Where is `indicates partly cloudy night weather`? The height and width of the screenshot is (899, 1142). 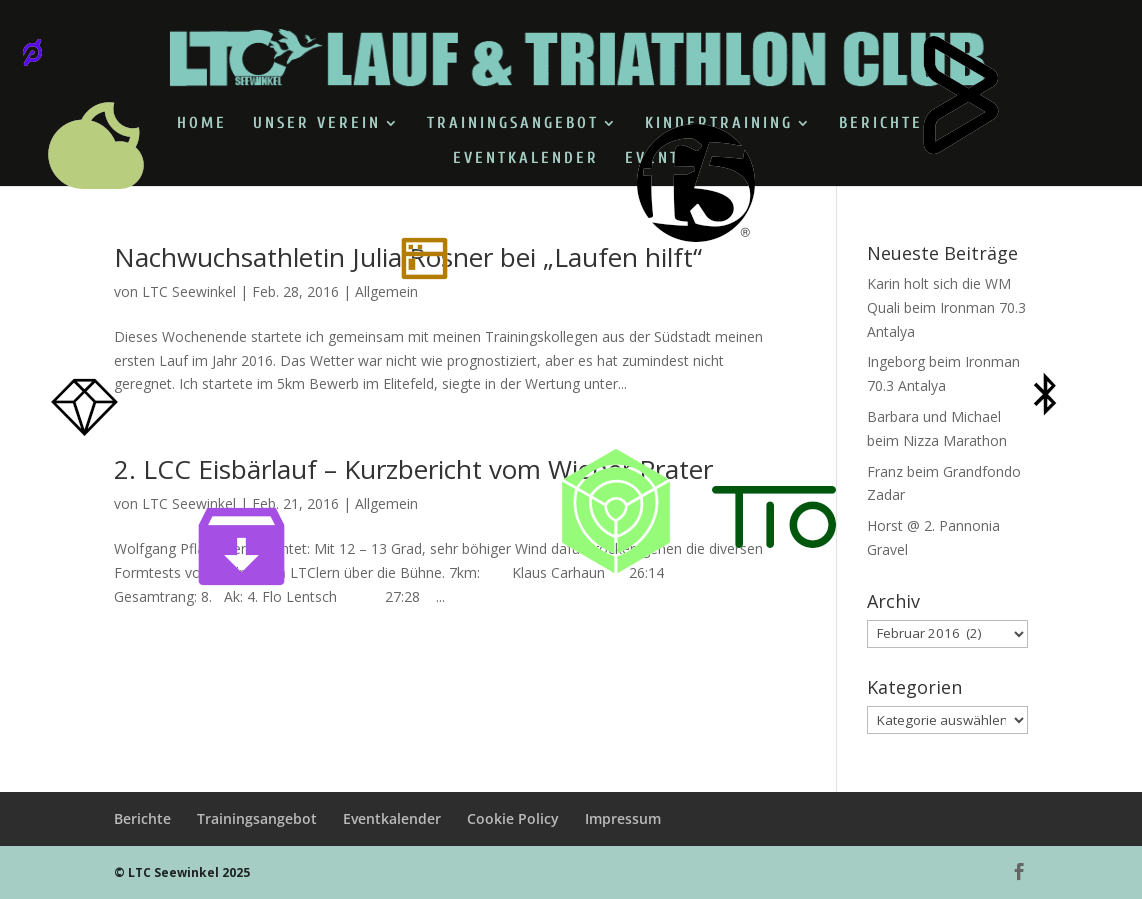
indicates partly cloudy night weather is located at coordinates (96, 150).